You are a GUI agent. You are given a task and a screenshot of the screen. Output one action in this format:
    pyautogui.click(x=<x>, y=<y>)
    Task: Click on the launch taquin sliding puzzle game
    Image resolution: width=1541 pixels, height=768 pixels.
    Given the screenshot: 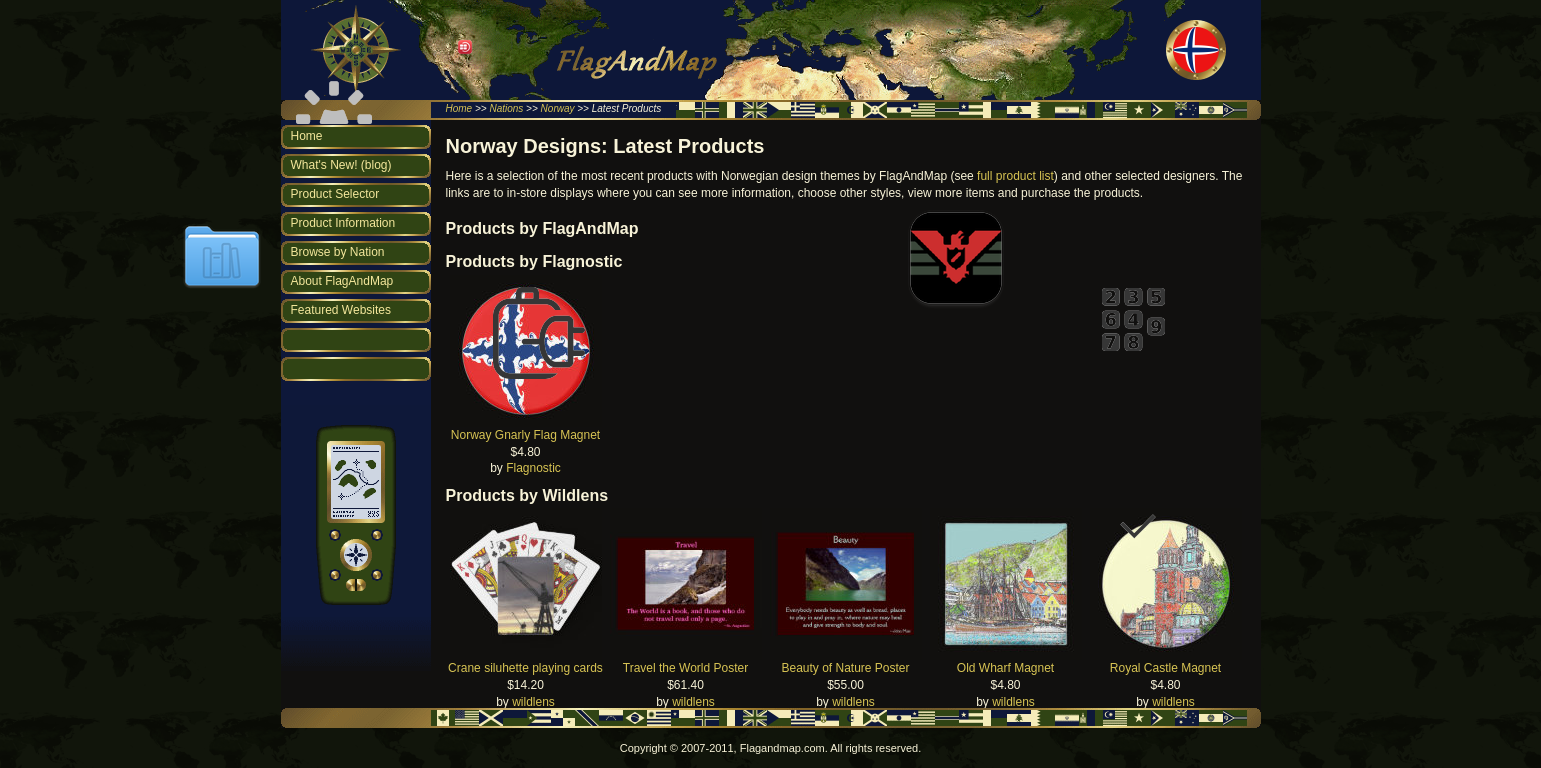 What is the action you would take?
    pyautogui.click(x=1133, y=319)
    